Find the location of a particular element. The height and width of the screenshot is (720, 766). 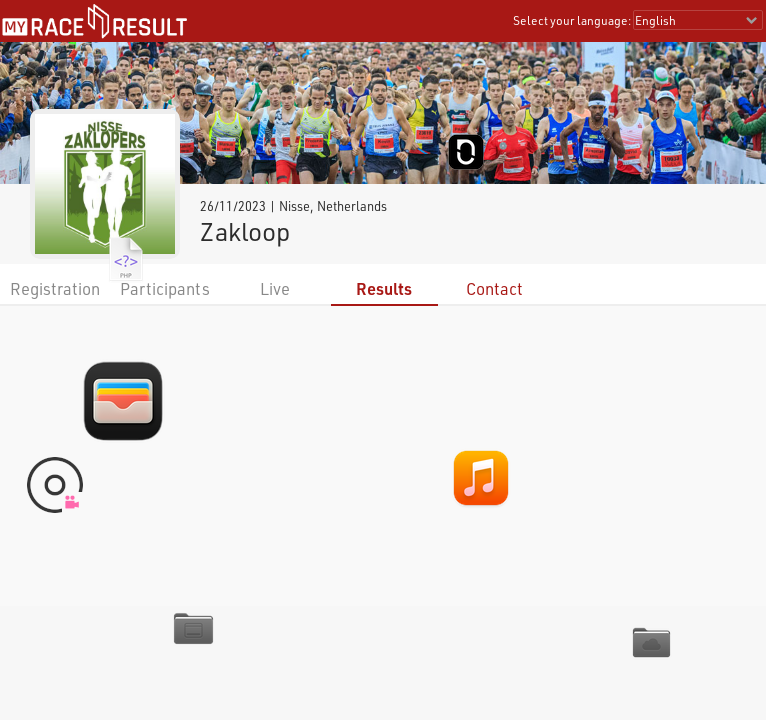

a PHP source code file is located at coordinates (126, 260).